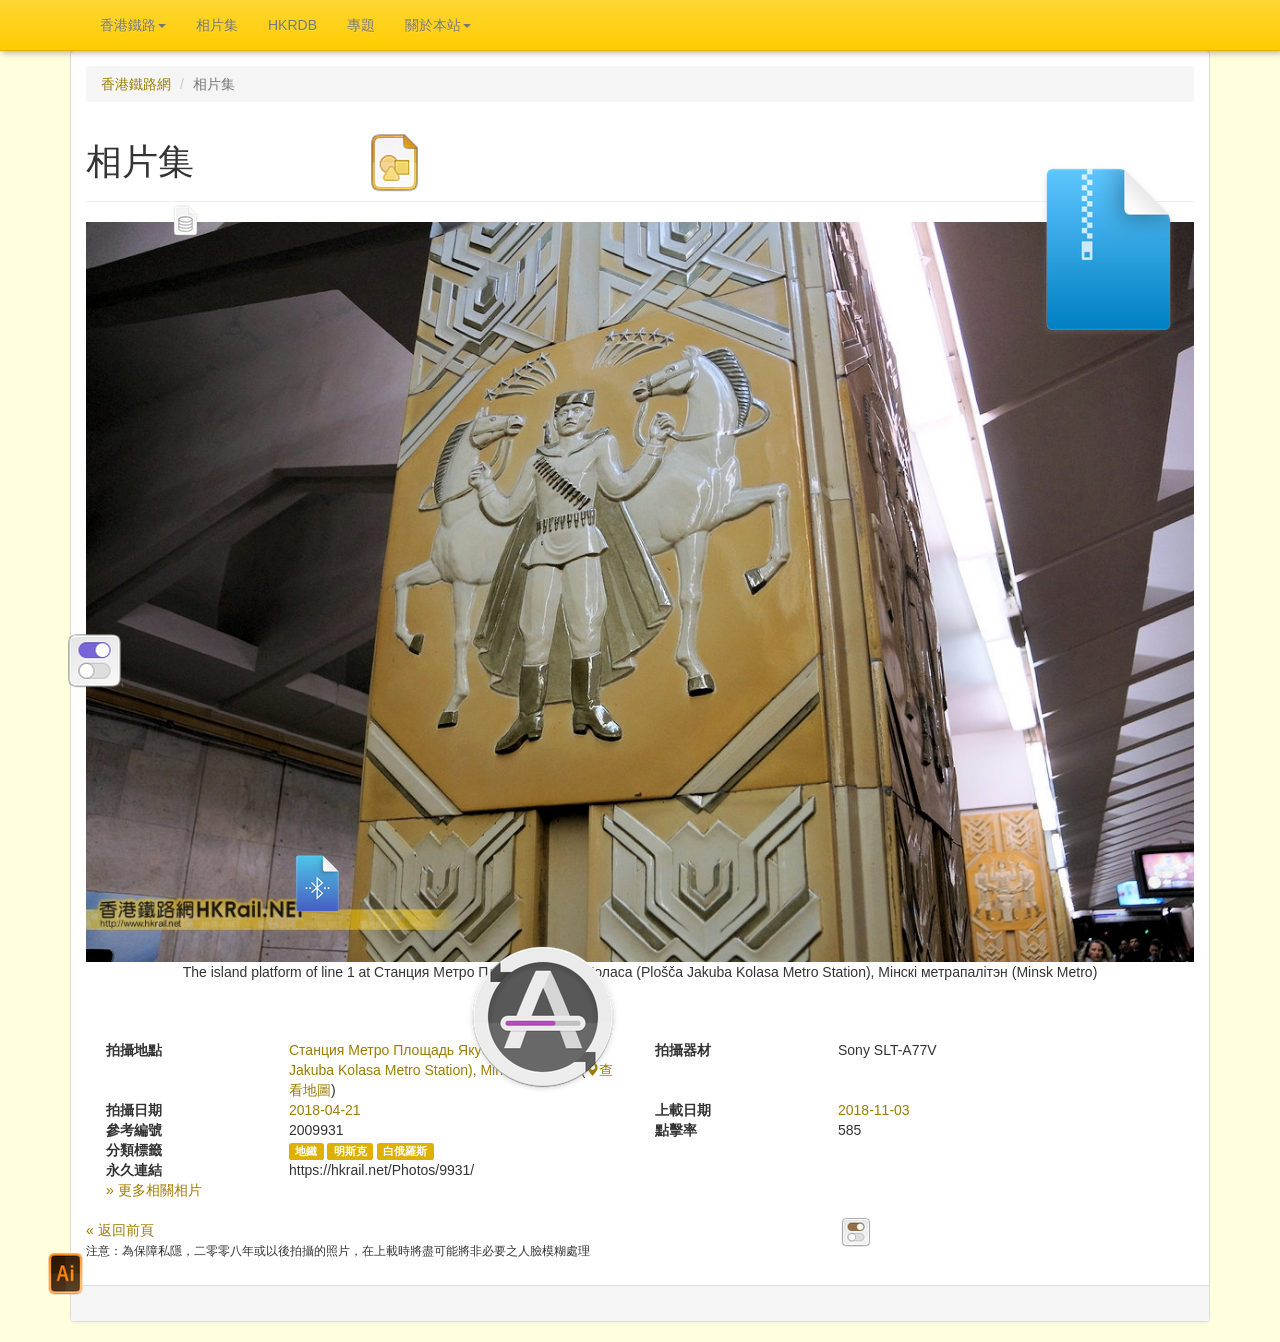 The image size is (1280, 1342). Describe the element at coordinates (185, 220) in the screenshot. I see `open a database file` at that location.